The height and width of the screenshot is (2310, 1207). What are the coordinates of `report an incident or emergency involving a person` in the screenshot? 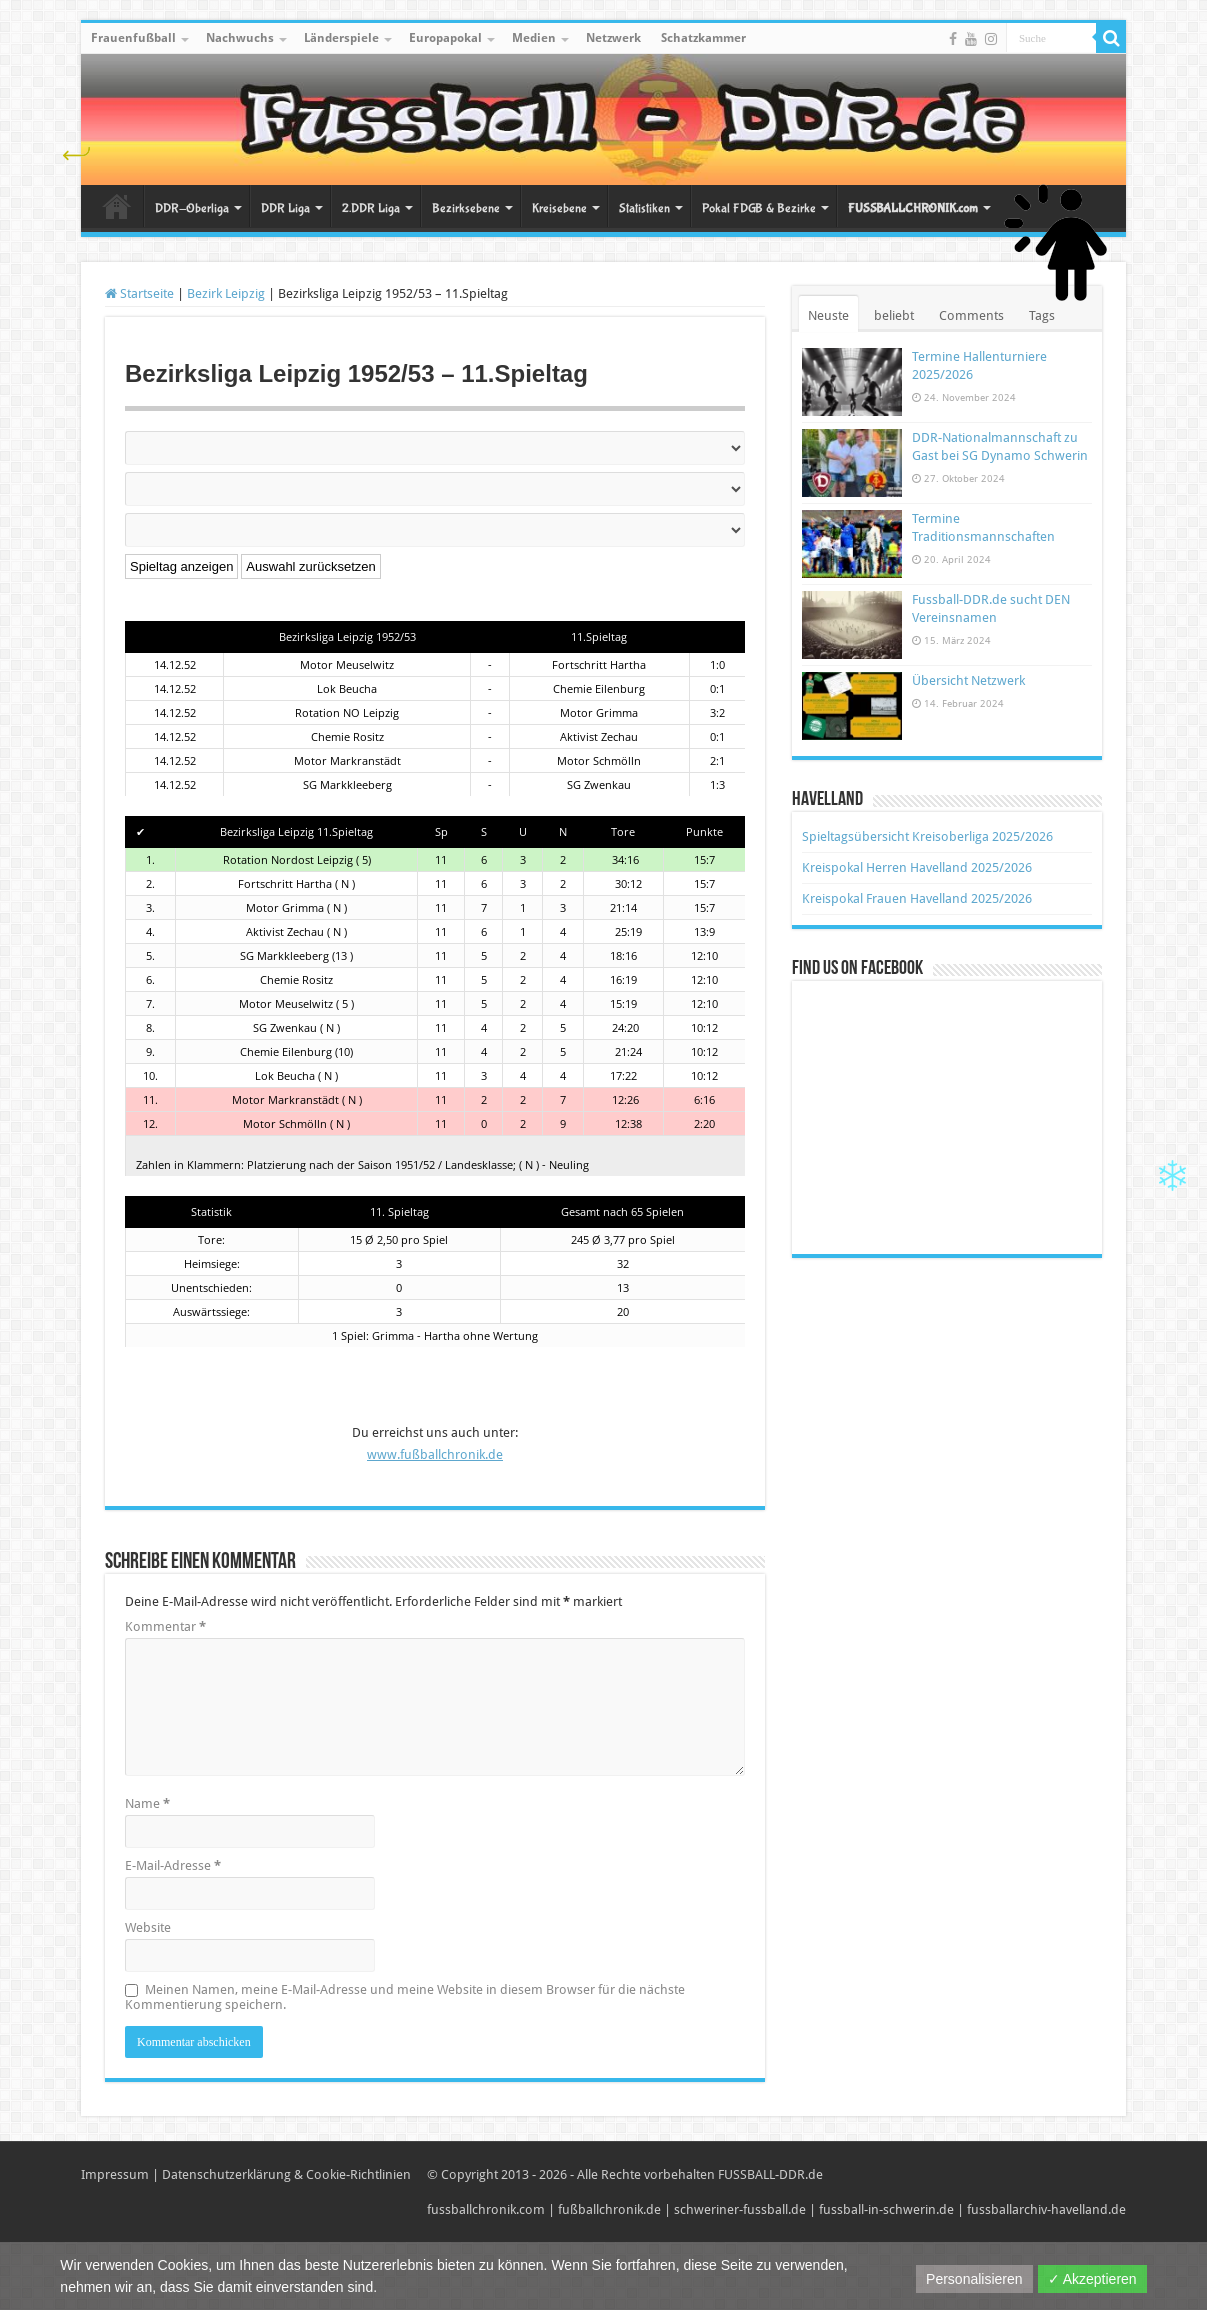 It's located at (1065, 245).